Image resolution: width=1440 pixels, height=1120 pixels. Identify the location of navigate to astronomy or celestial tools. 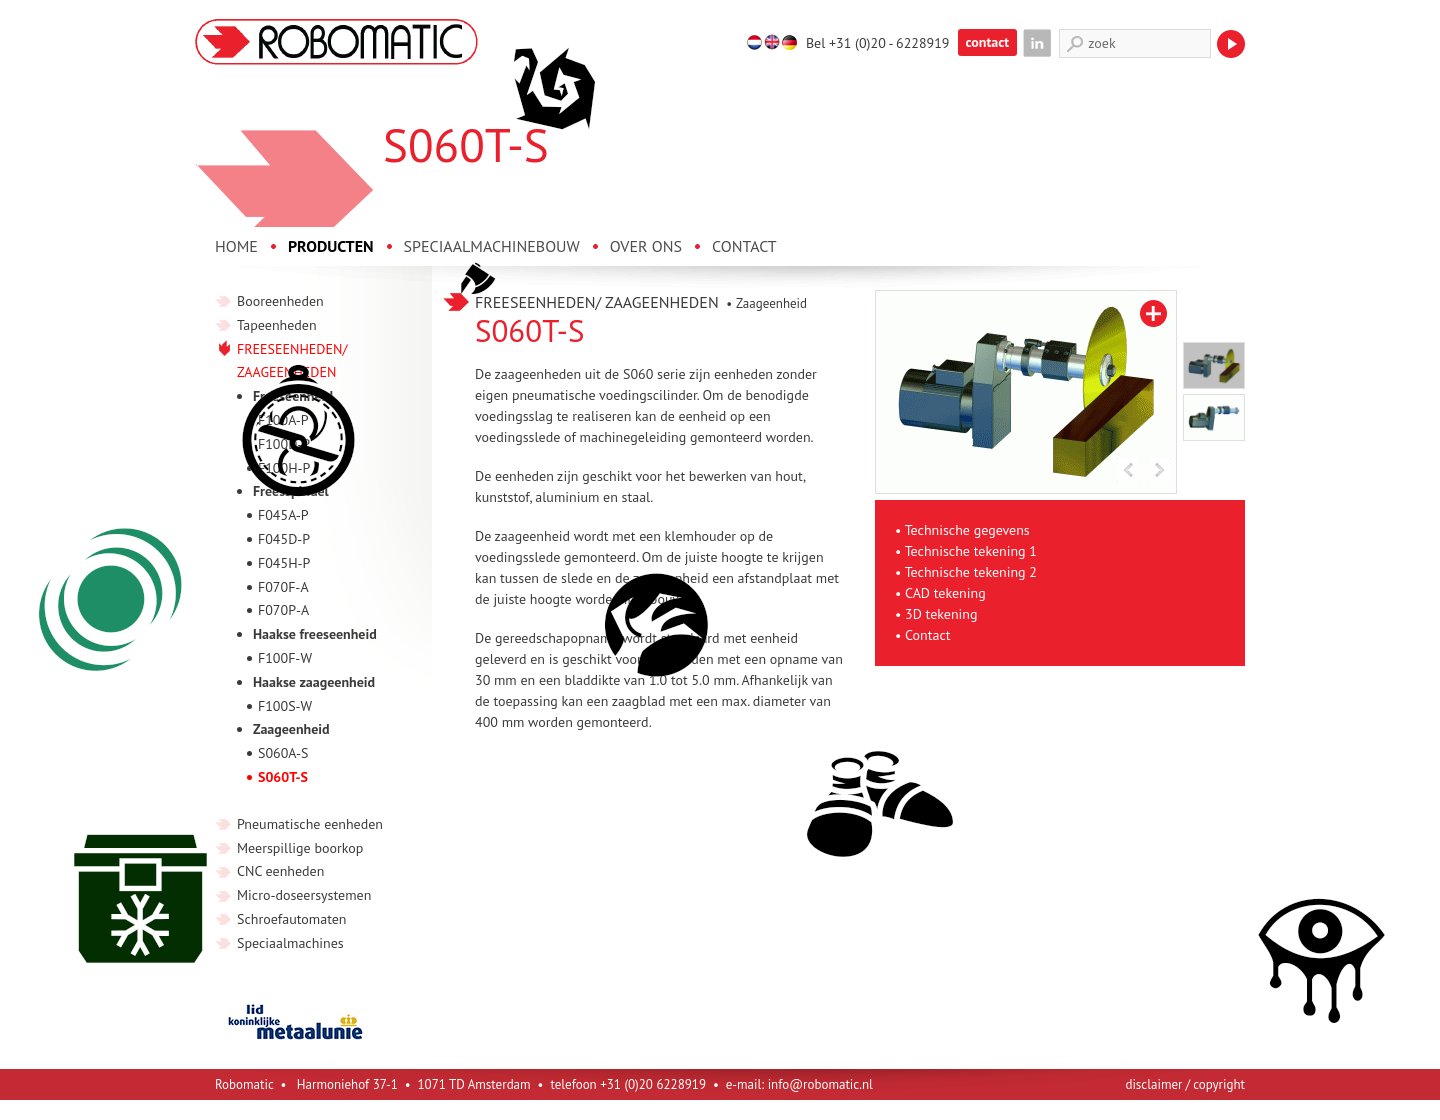
(298, 430).